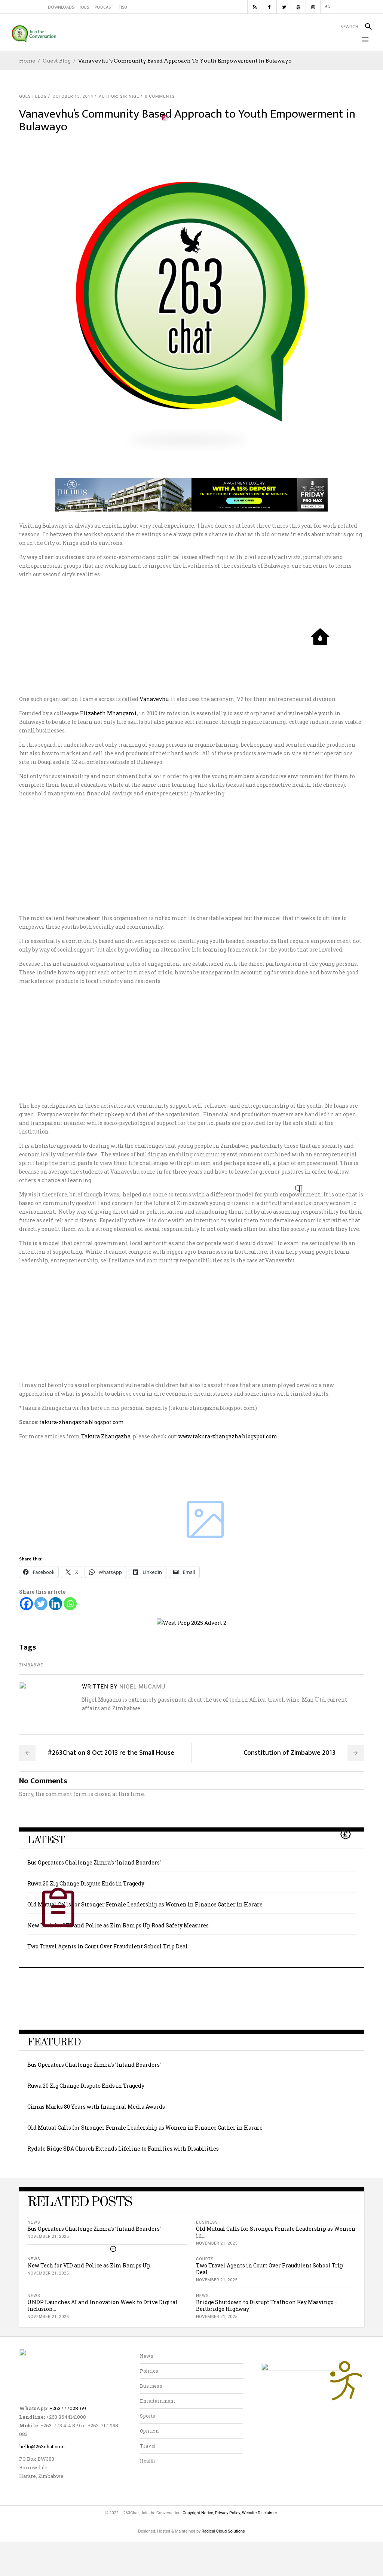 This screenshot has height=2576, width=383. I want to click on toggle paragraph formatting, so click(299, 1189).